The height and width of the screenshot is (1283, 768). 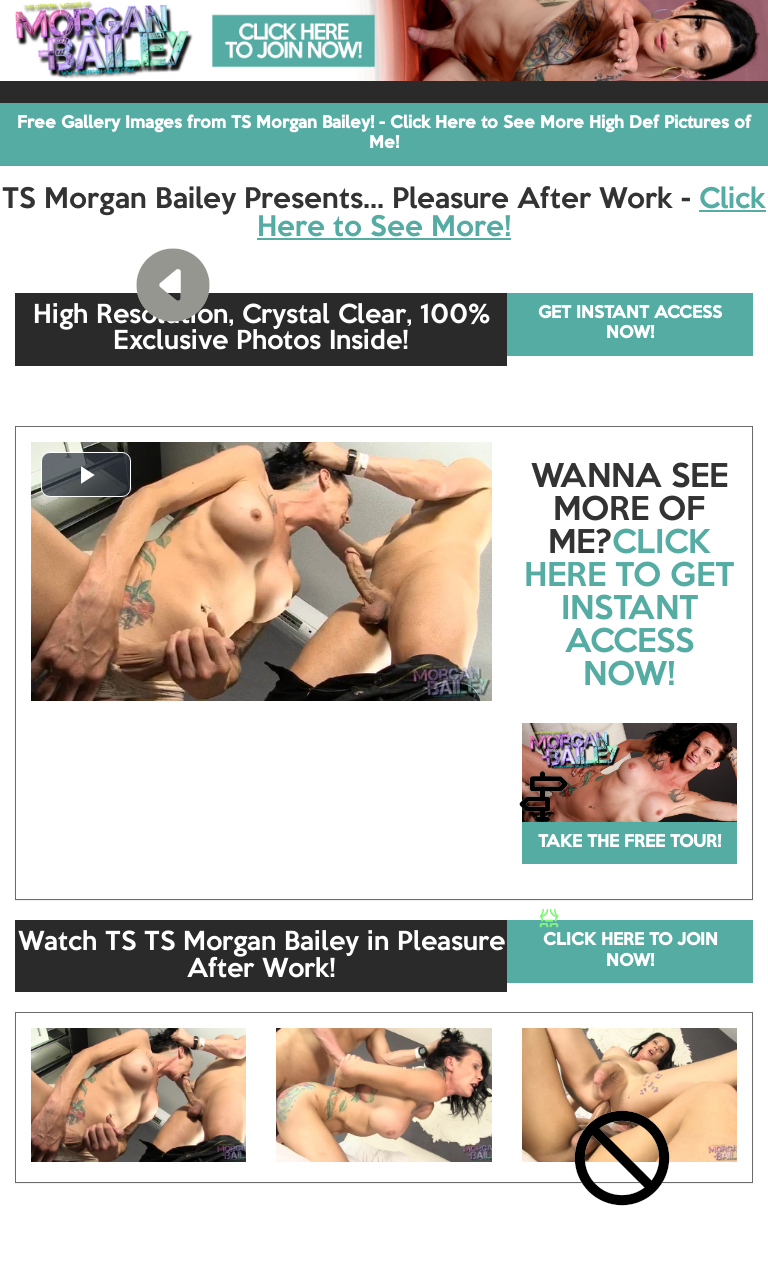 I want to click on indicates a blocked or prohibited action, so click(x=622, y=1158).